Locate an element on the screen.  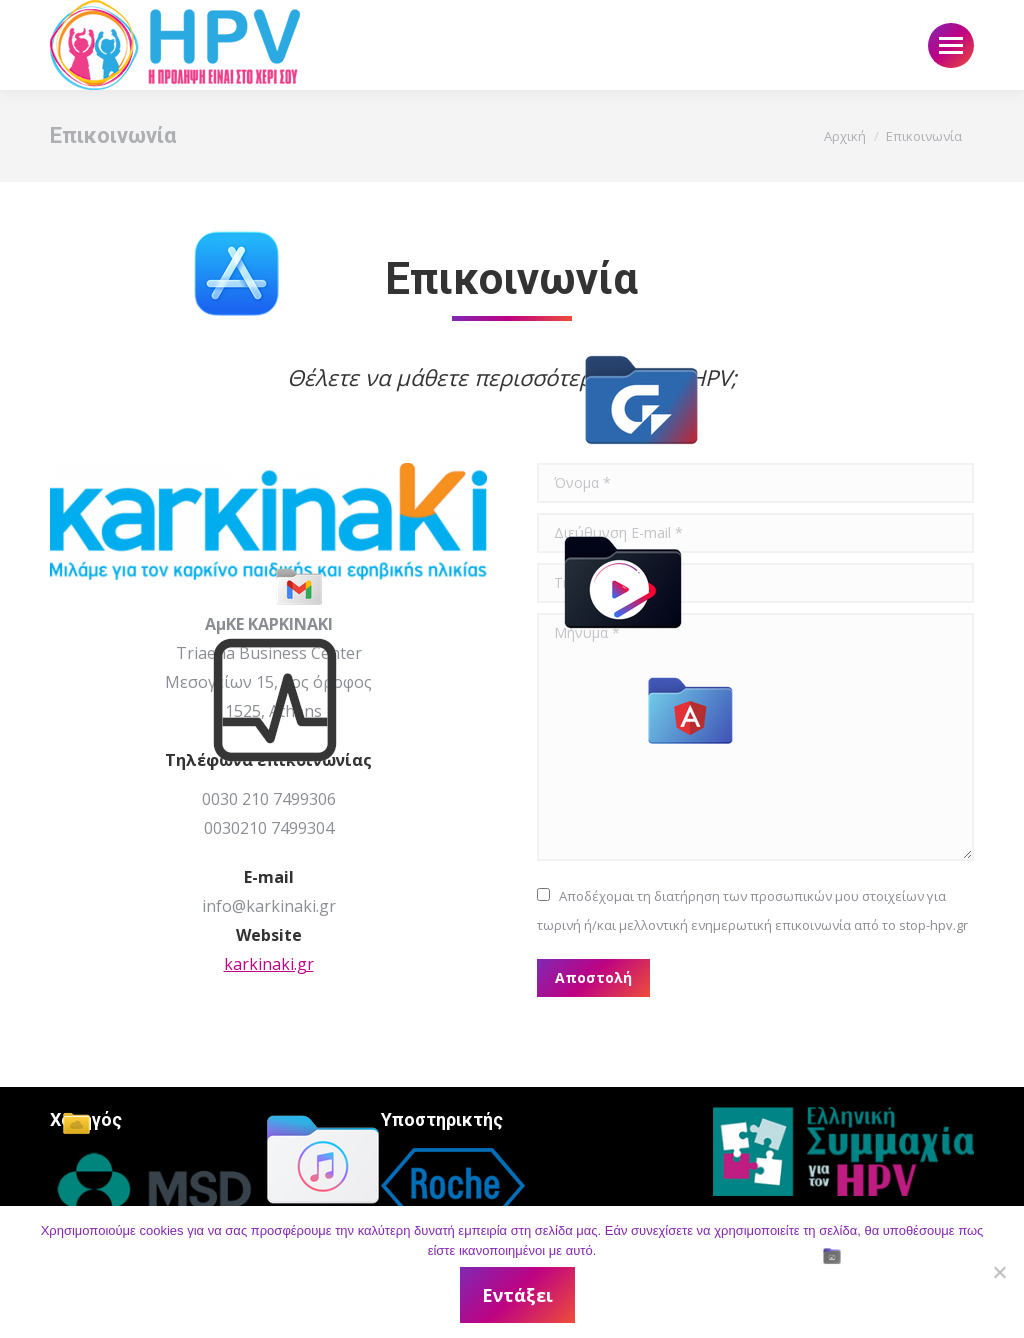
open gigabyte files or software folder is located at coordinates (641, 403).